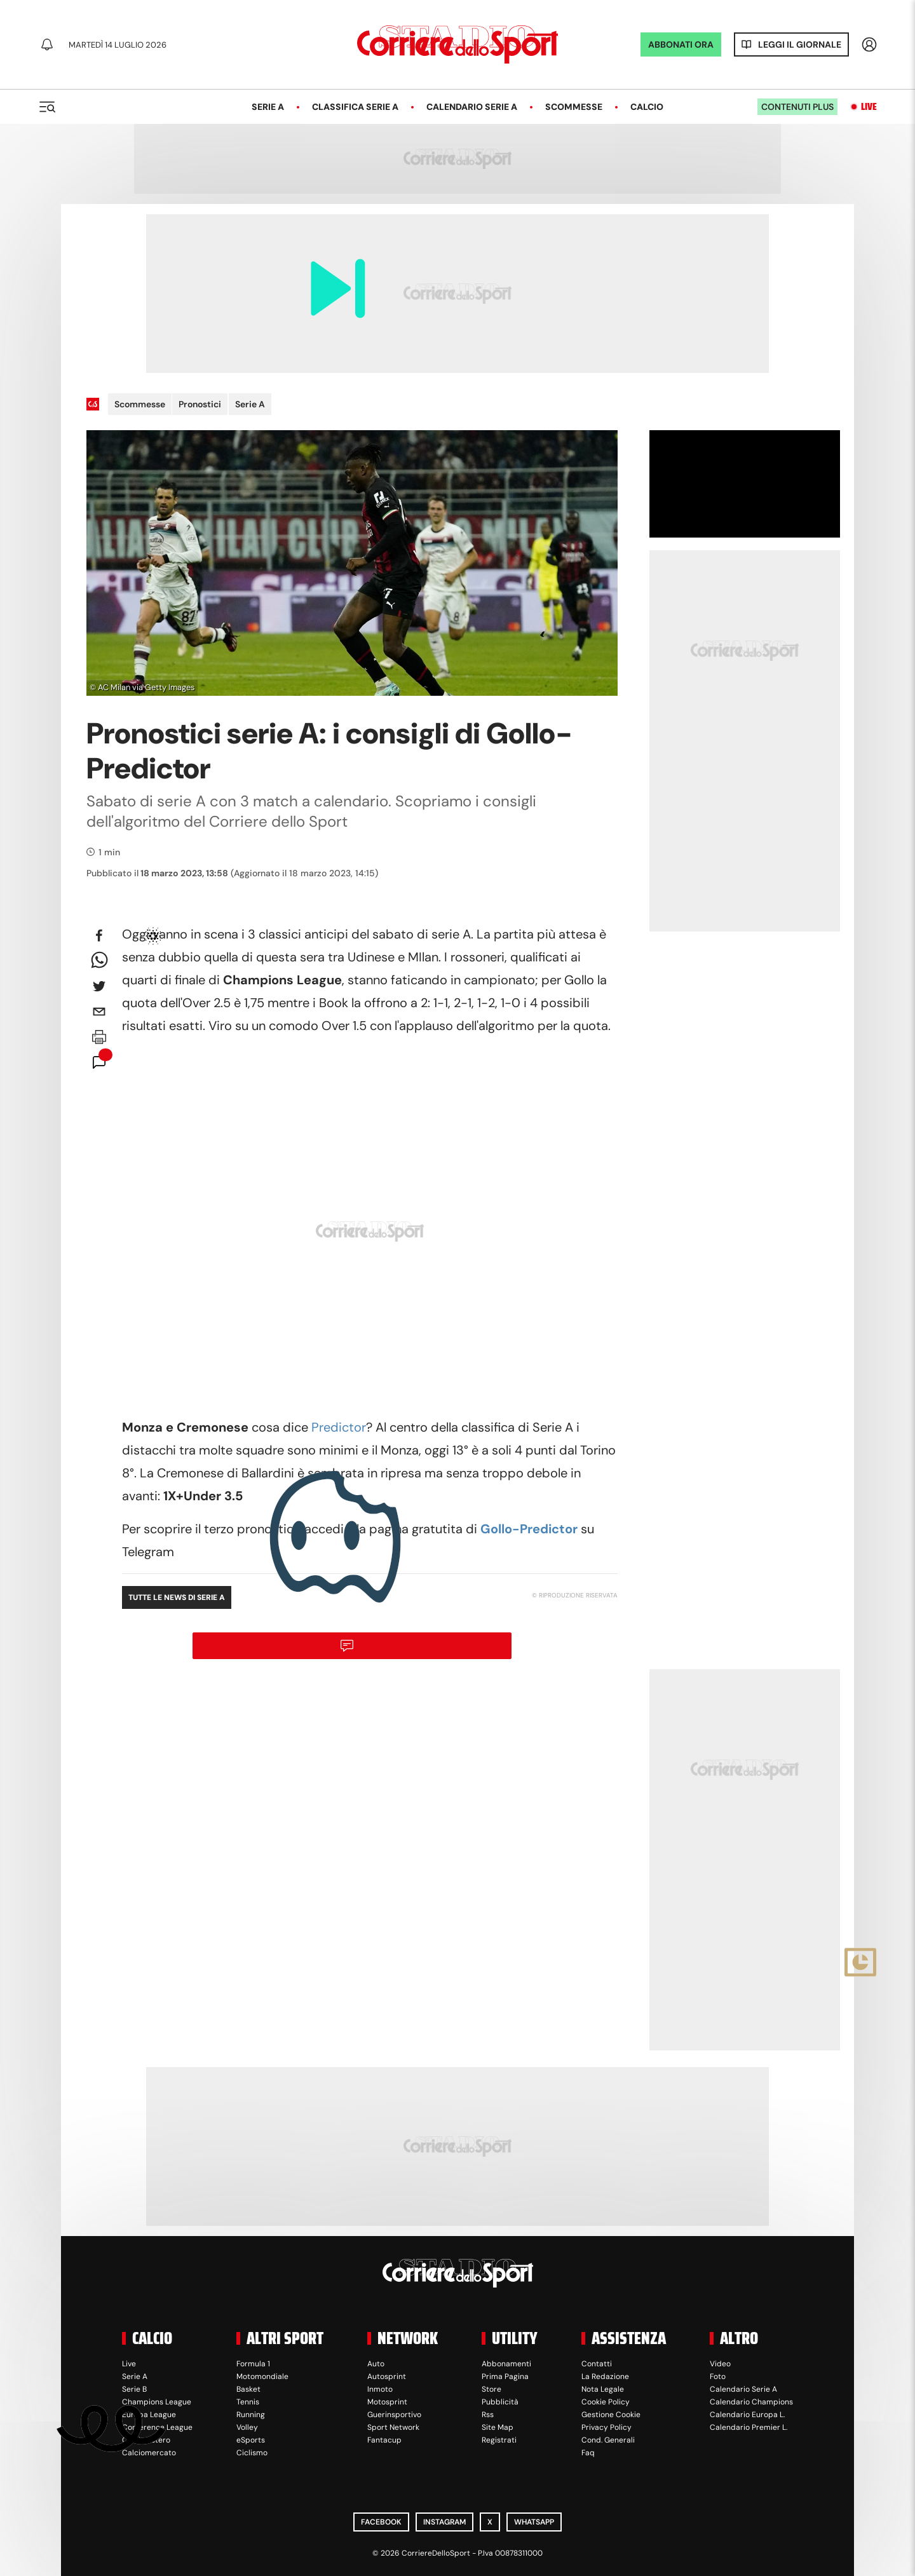  I want to click on cardano cryptocurrency logo, so click(153, 936).